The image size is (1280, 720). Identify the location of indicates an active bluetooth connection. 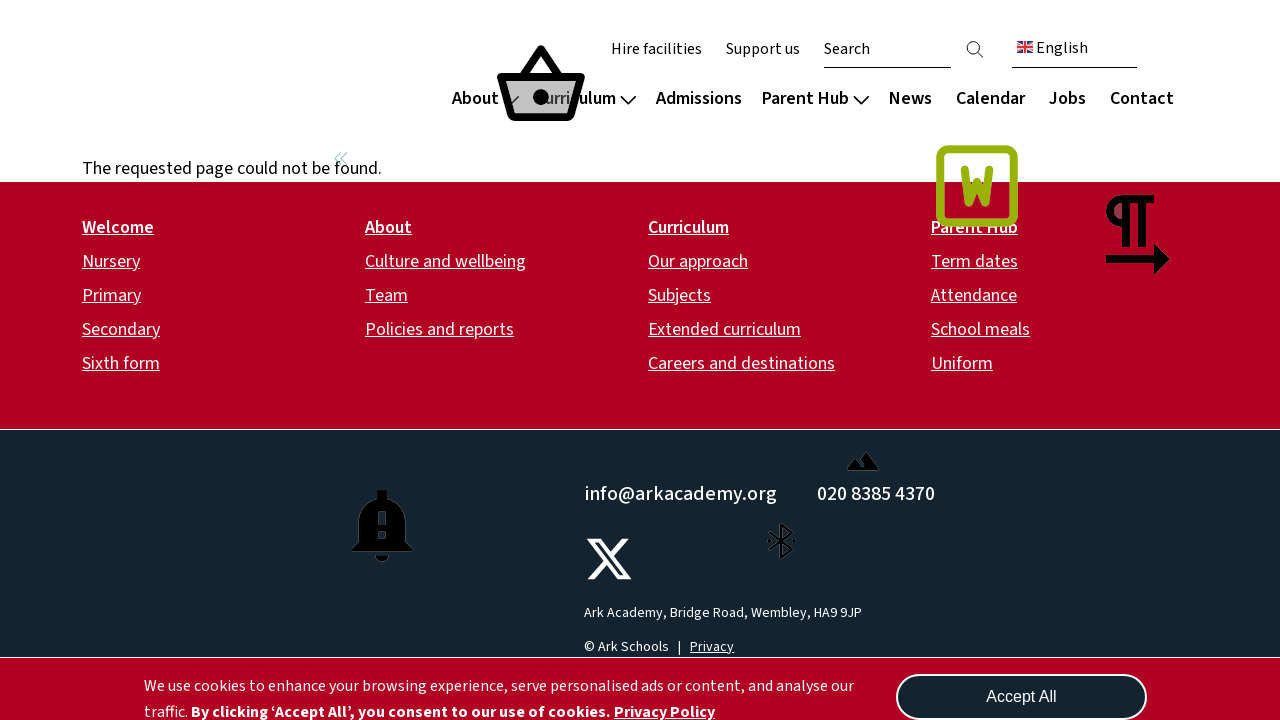
(781, 541).